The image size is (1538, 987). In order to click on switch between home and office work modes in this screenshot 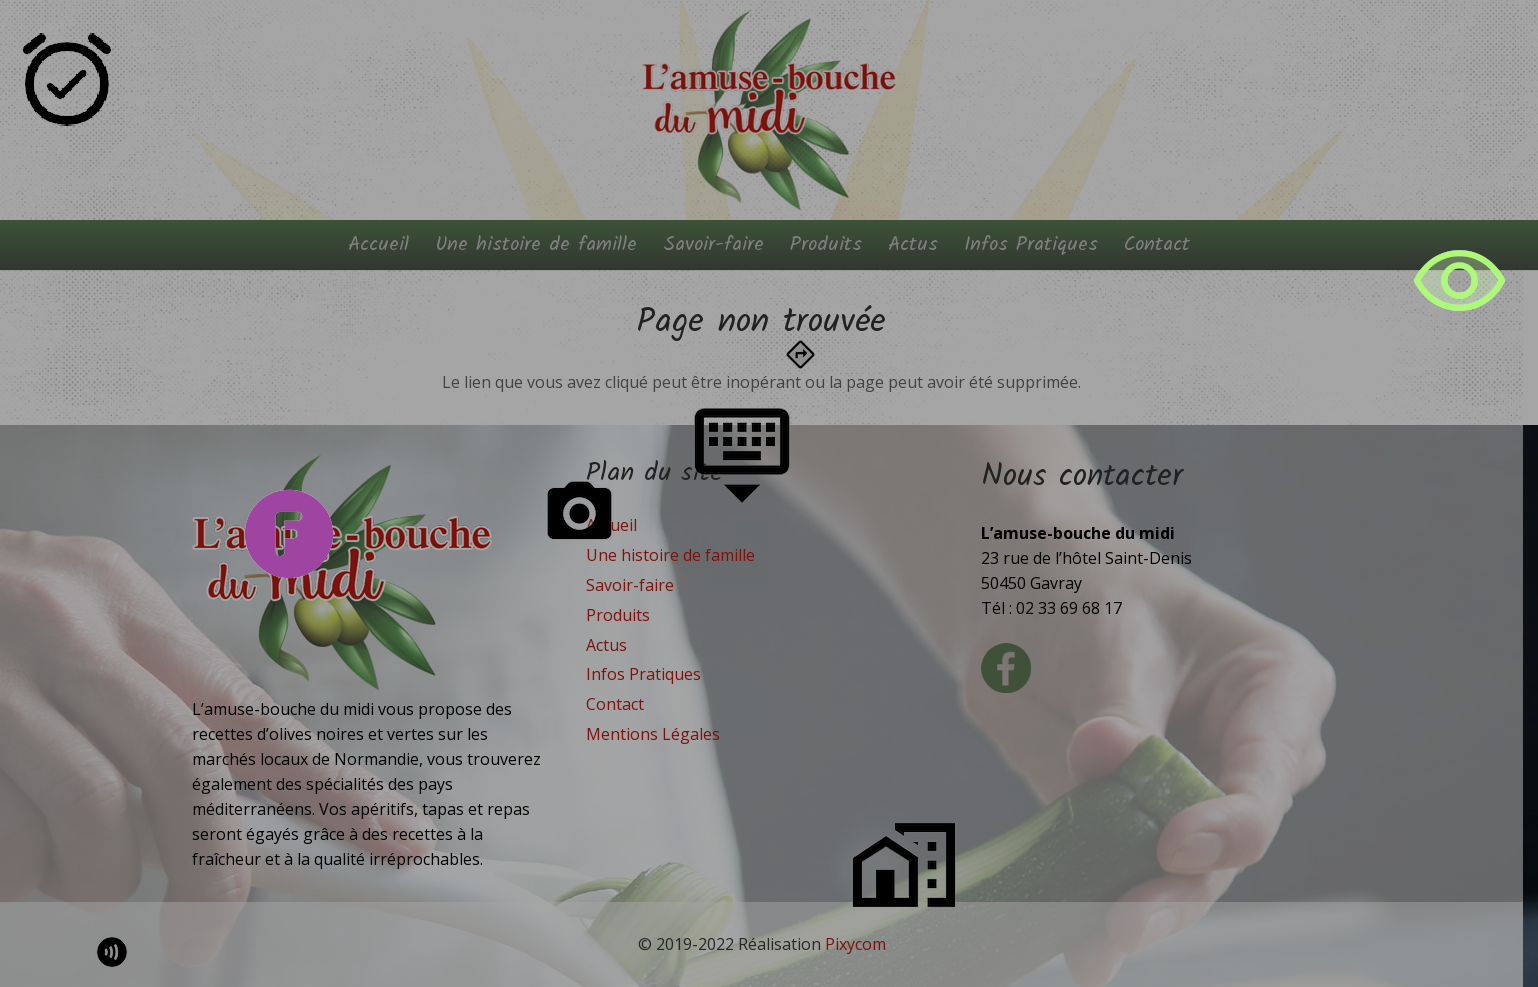, I will do `click(904, 865)`.